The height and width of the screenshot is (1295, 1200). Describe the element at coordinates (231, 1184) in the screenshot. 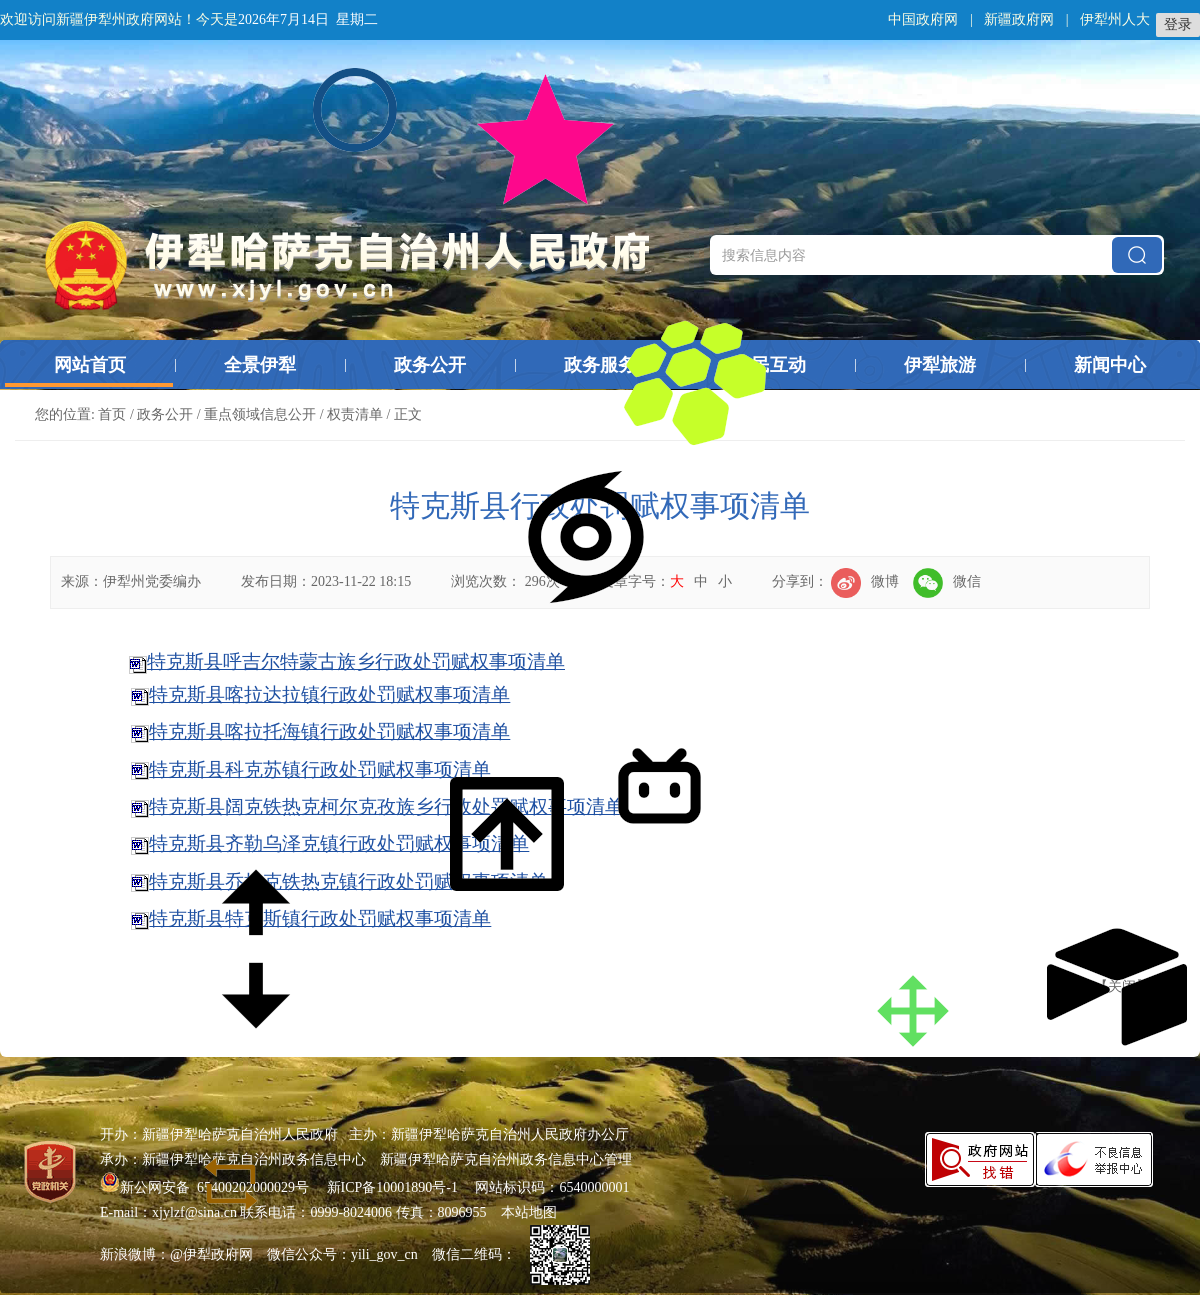

I see `enable repeat playback mode` at that location.